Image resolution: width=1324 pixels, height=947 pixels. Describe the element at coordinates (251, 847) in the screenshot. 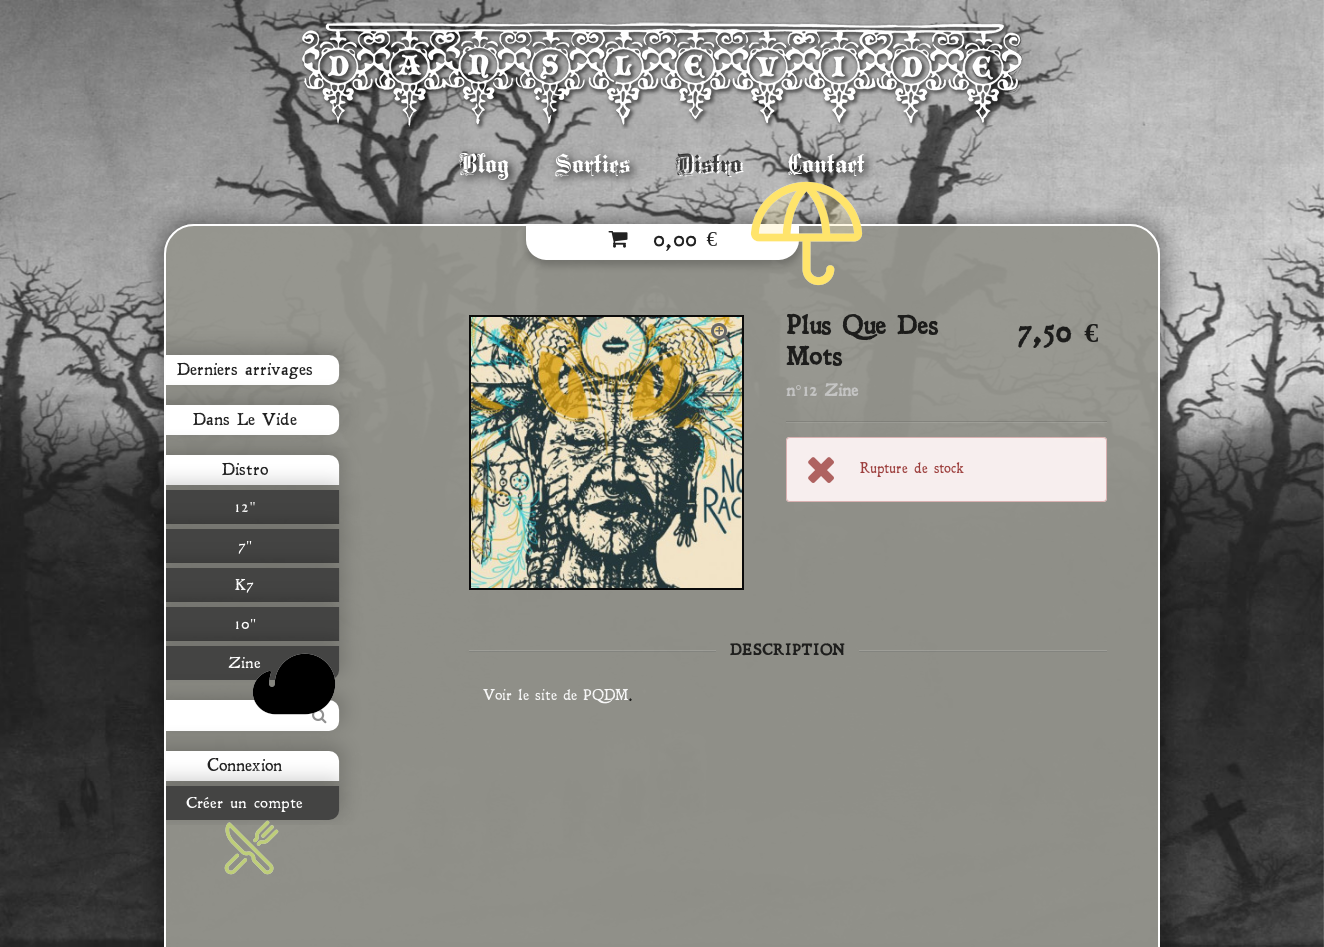

I see `find nearby restaurants` at that location.